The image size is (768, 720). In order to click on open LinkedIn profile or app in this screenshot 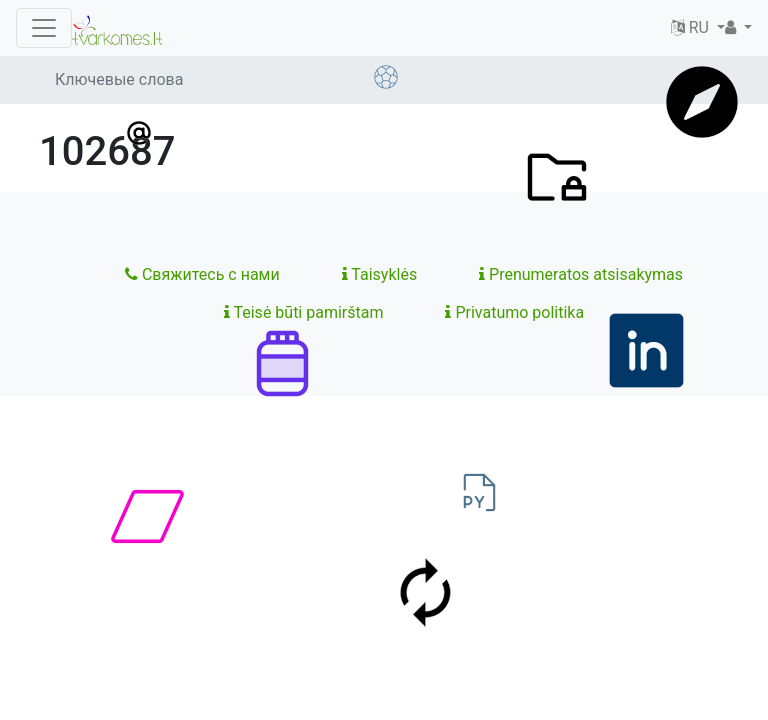, I will do `click(646, 350)`.